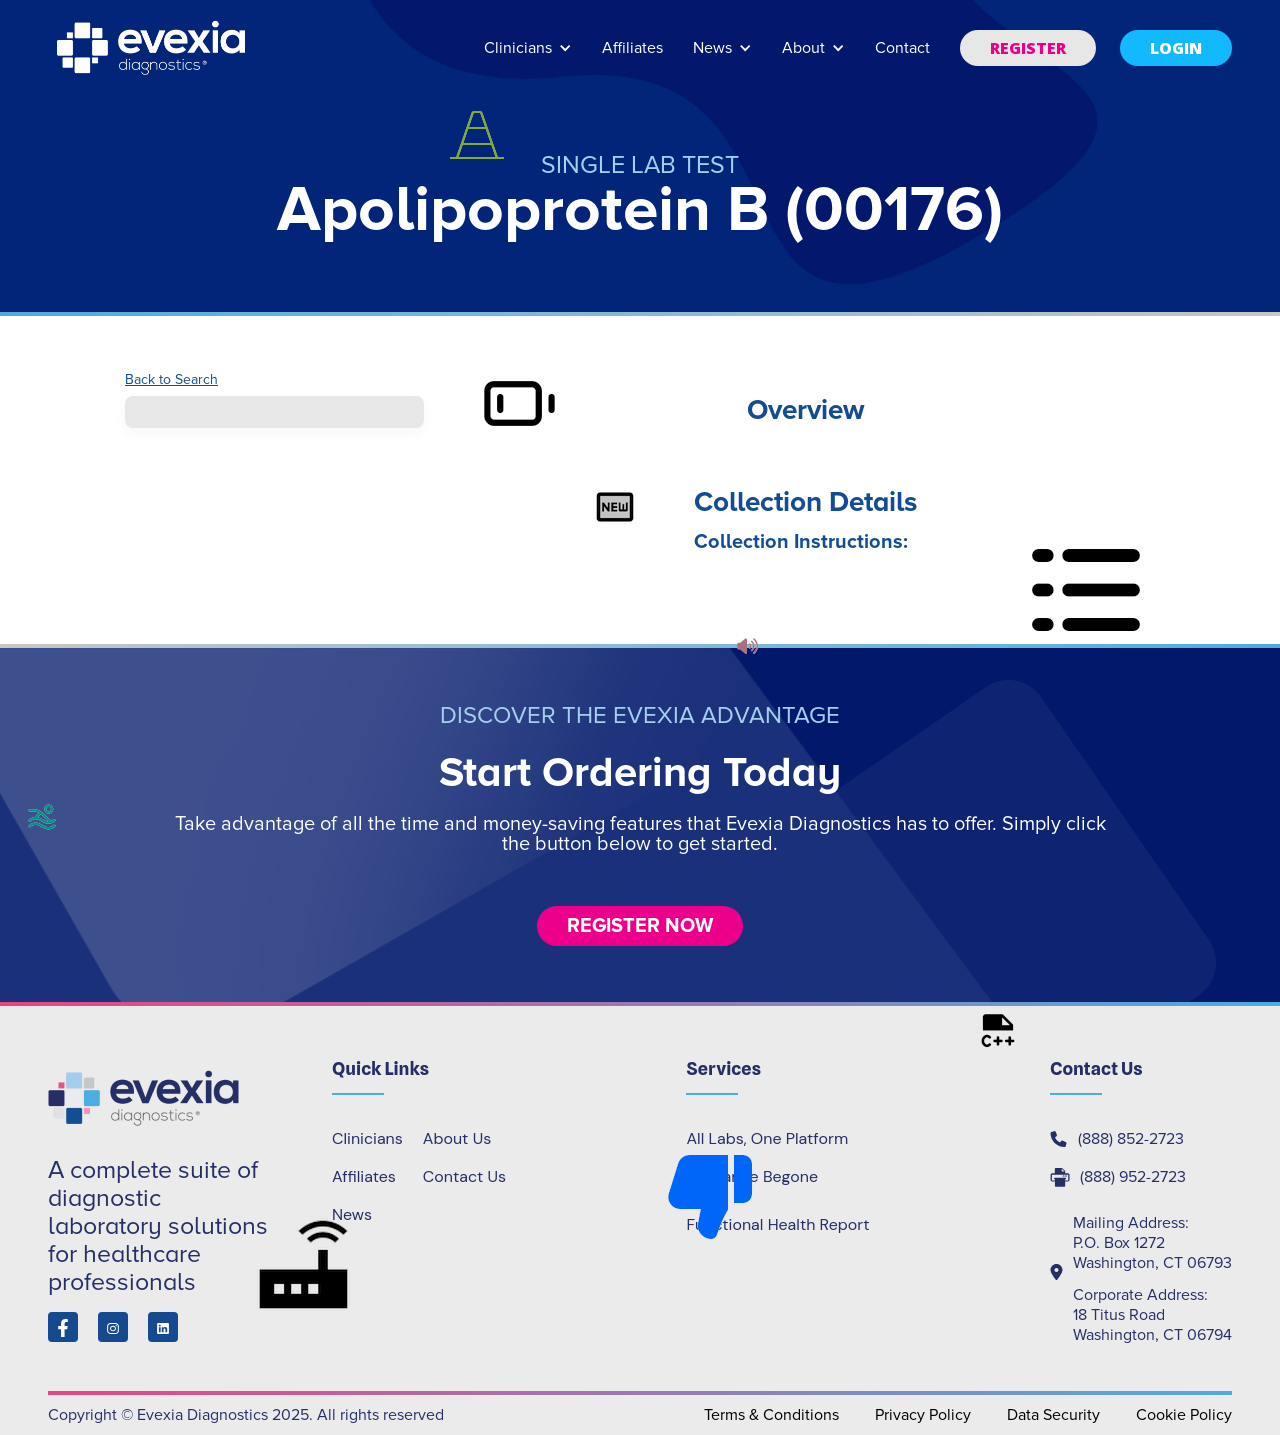  I want to click on view items in a list format, so click(1086, 590).